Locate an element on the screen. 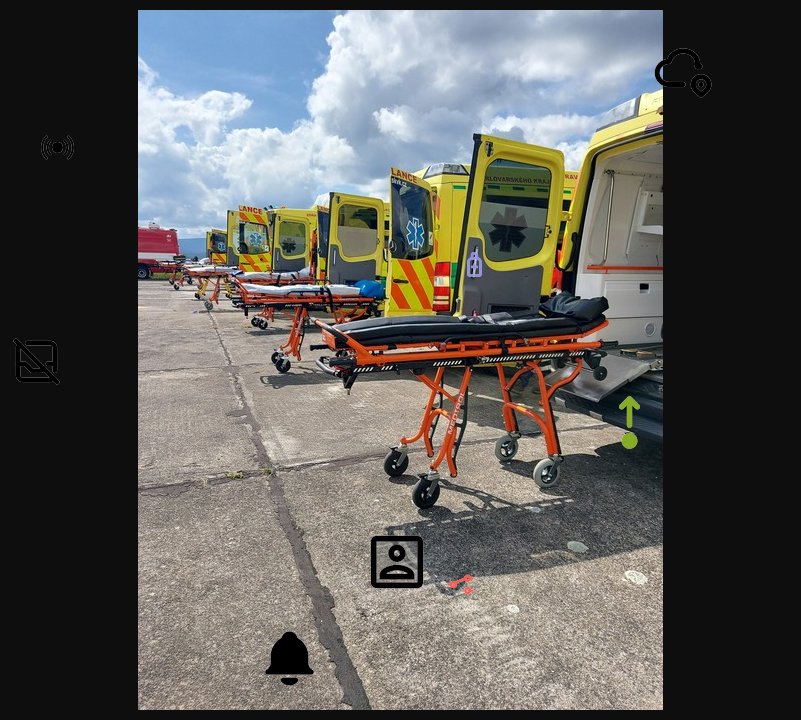 The width and height of the screenshot is (801, 720). view cloud storage location is located at coordinates (683, 69).